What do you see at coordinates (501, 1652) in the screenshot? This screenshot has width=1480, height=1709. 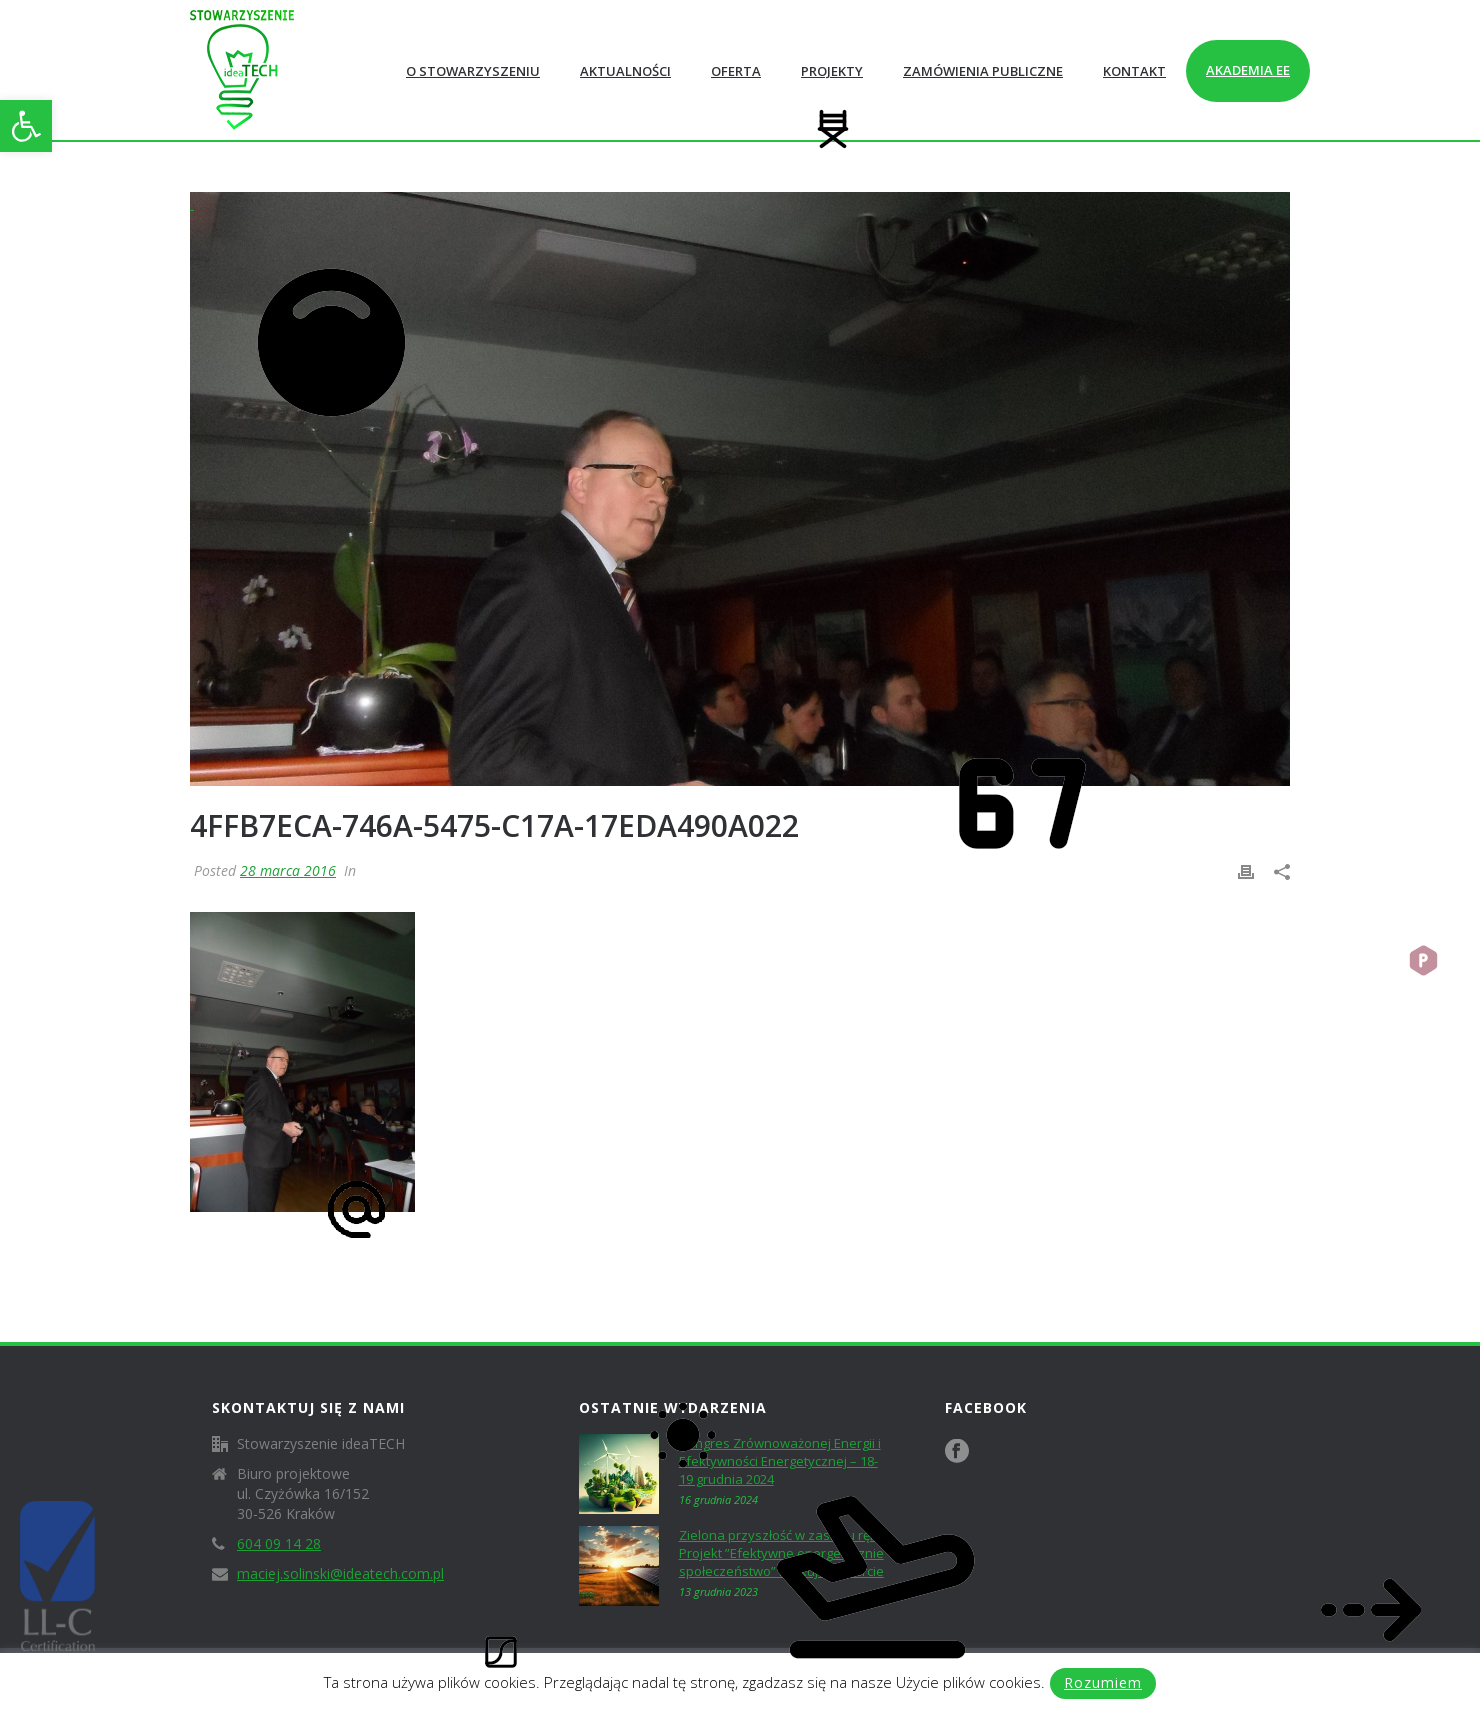 I see `adjust display contrast settings` at bounding box center [501, 1652].